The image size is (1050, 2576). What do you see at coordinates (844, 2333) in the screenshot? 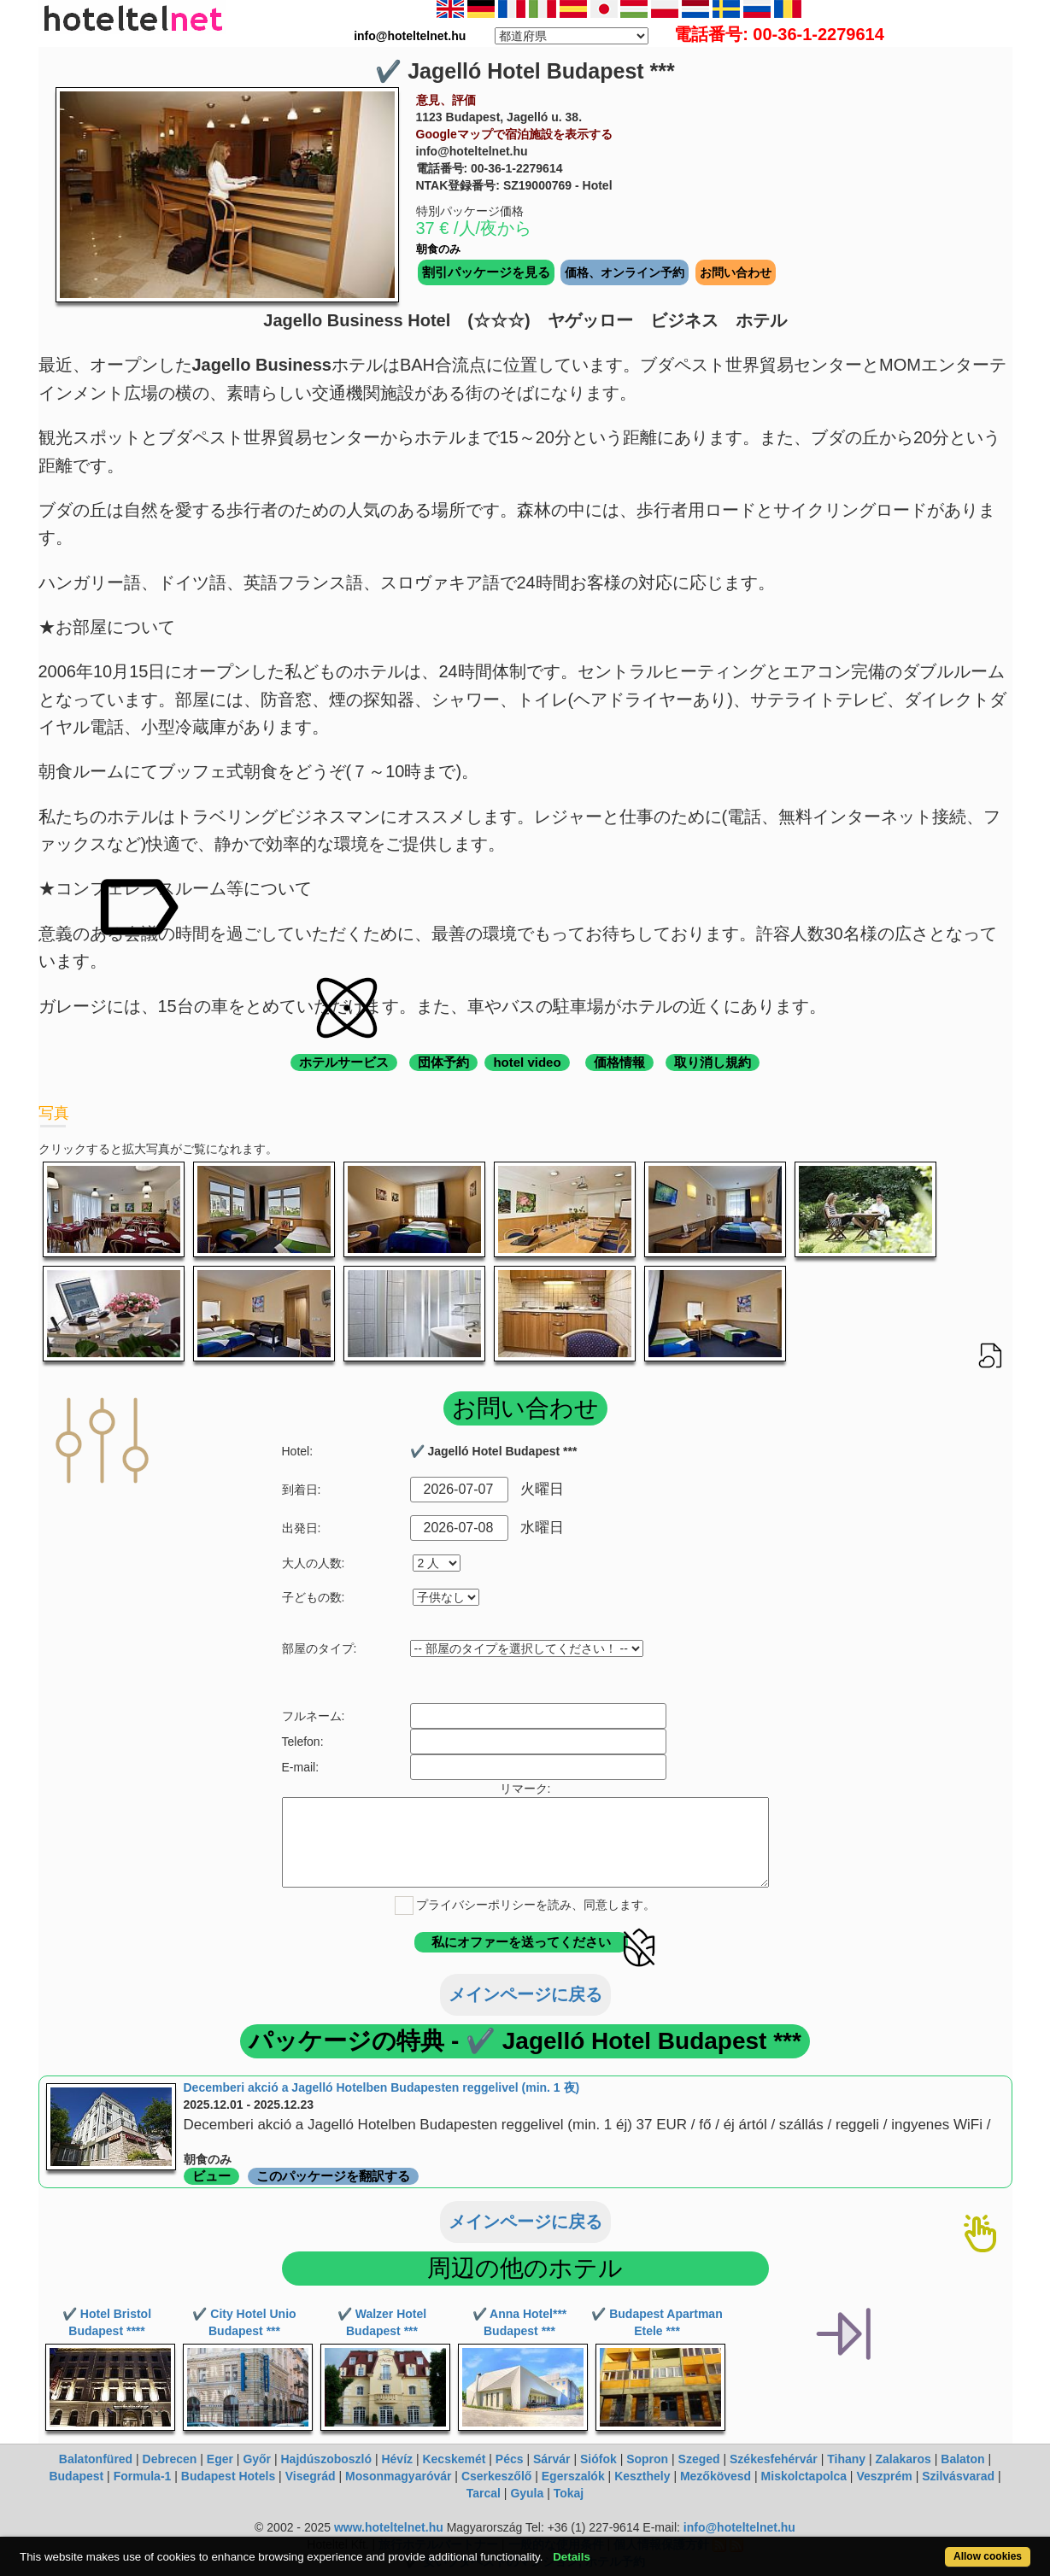
I see `skip to end of content` at bounding box center [844, 2333].